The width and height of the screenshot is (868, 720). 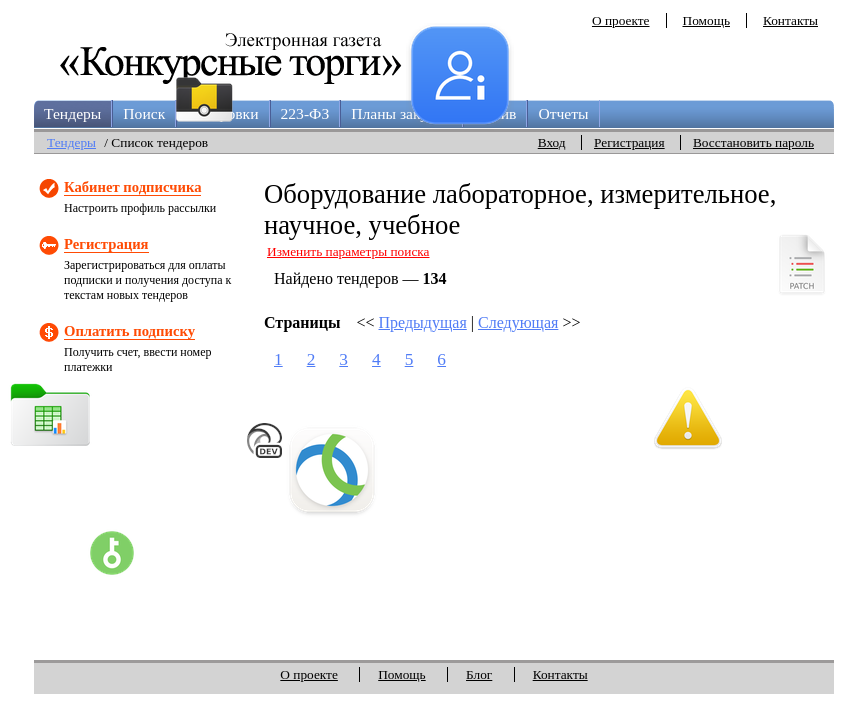 I want to click on indicates a warning or caution alert requiring attention, so click(x=688, y=418).